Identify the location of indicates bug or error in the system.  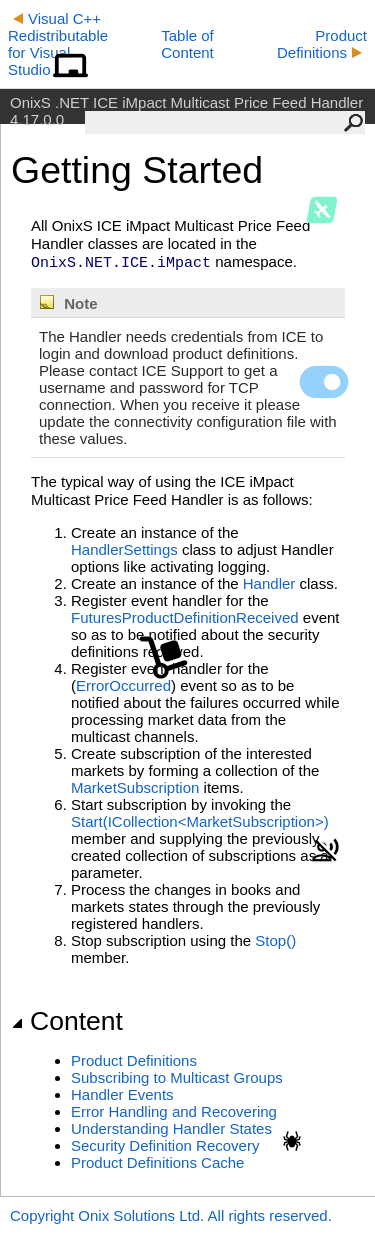
(292, 1141).